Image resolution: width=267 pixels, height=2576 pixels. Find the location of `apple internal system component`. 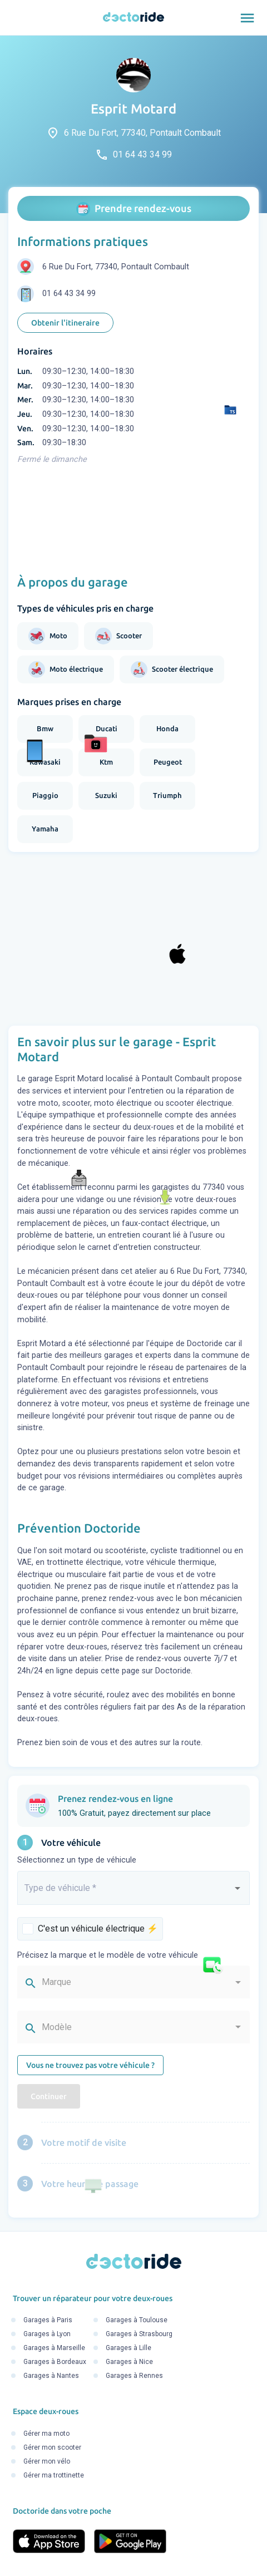

apple internal system component is located at coordinates (177, 954).